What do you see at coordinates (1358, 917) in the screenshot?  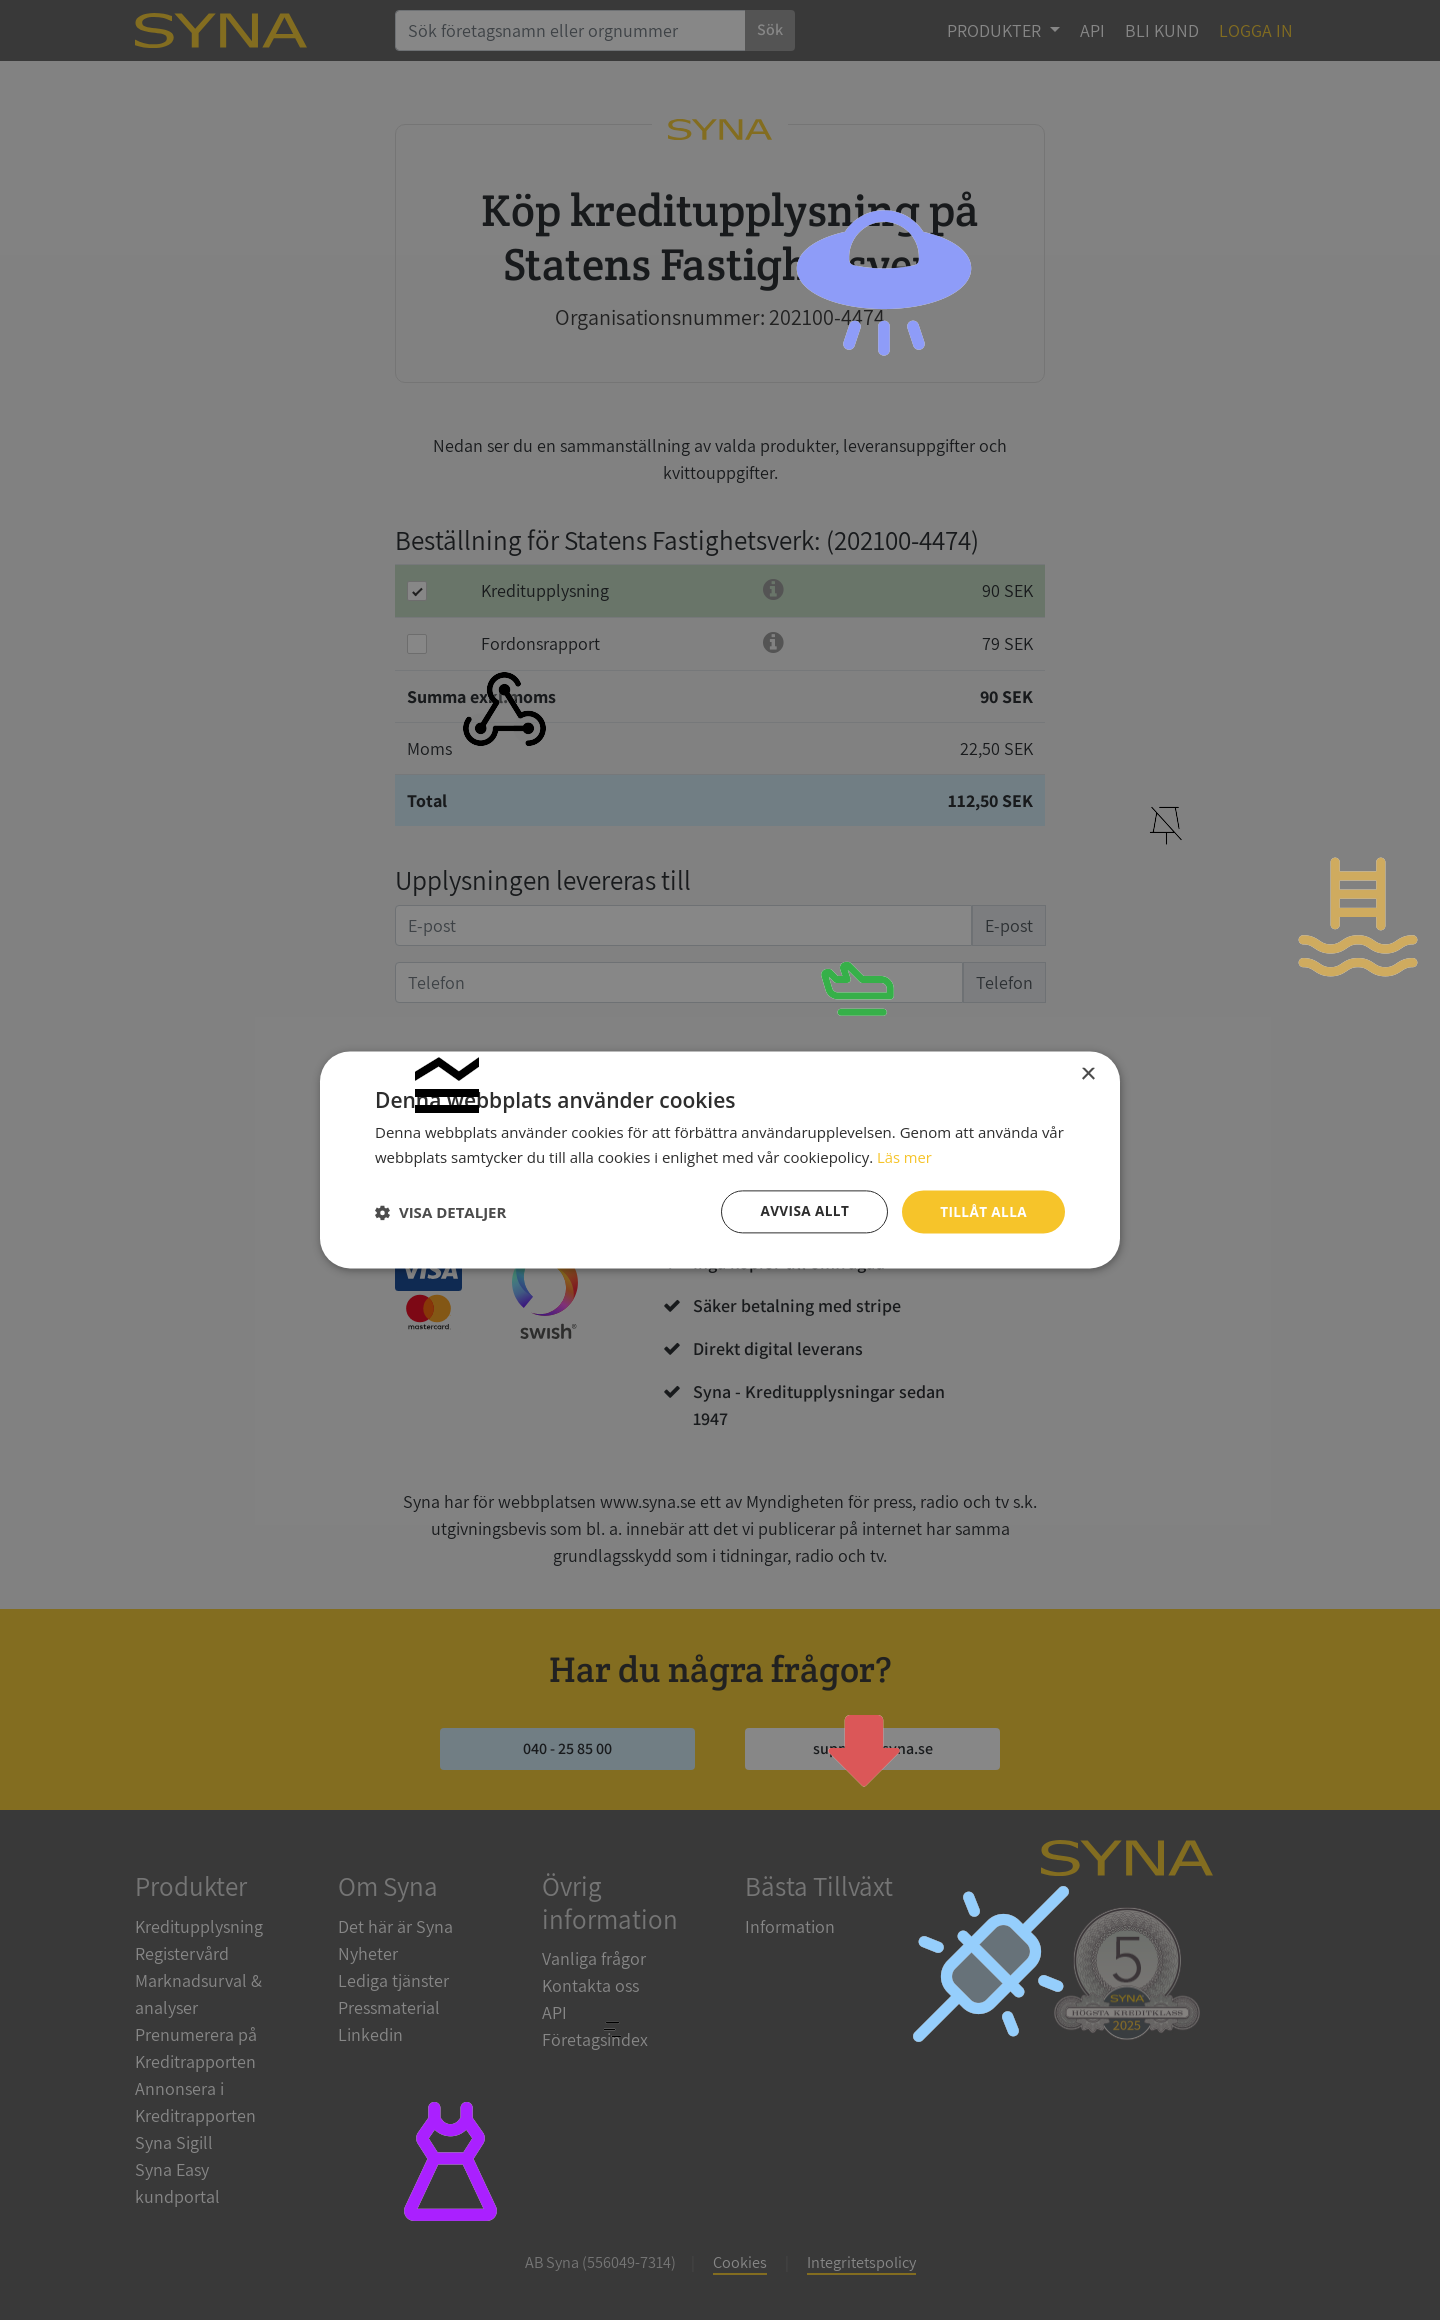 I see `indicates swimming pool amenity available` at bounding box center [1358, 917].